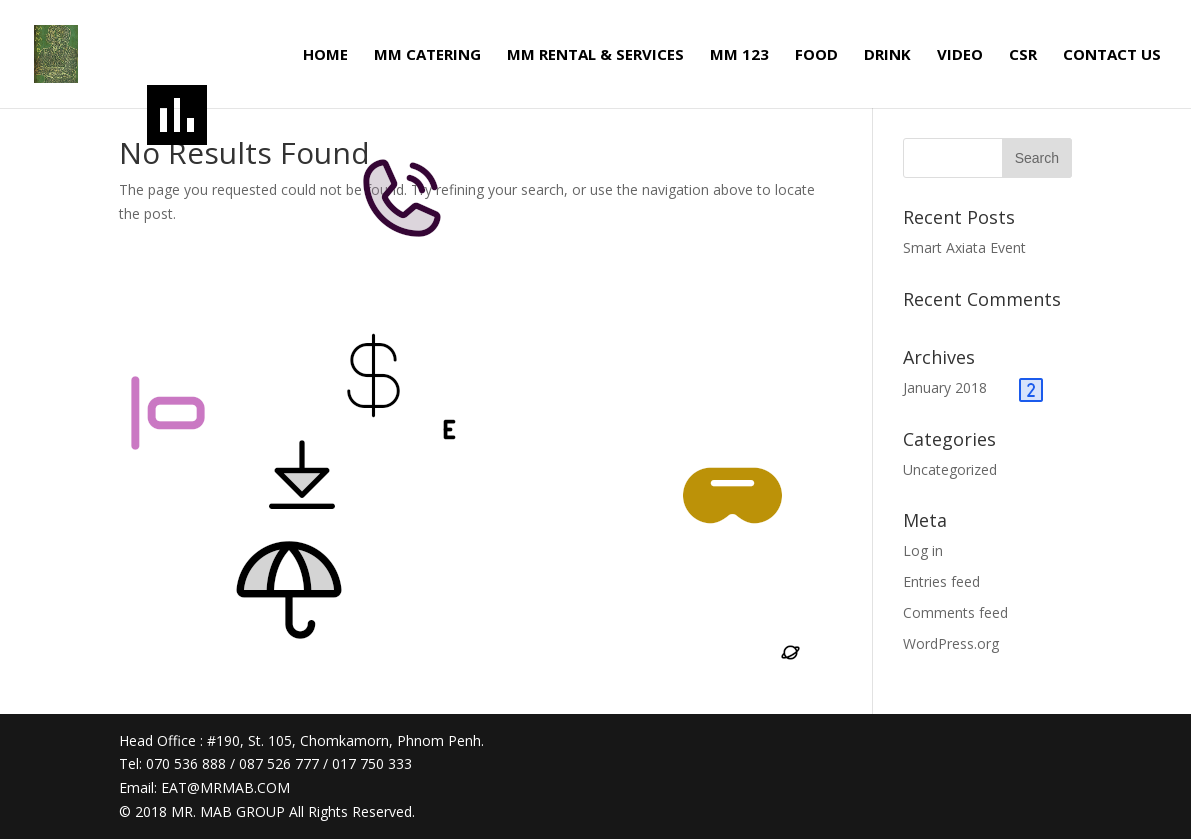 The height and width of the screenshot is (839, 1191). Describe the element at coordinates (732, 495) in the screenshot. I see `access virtual reality or AR settings` at that location.